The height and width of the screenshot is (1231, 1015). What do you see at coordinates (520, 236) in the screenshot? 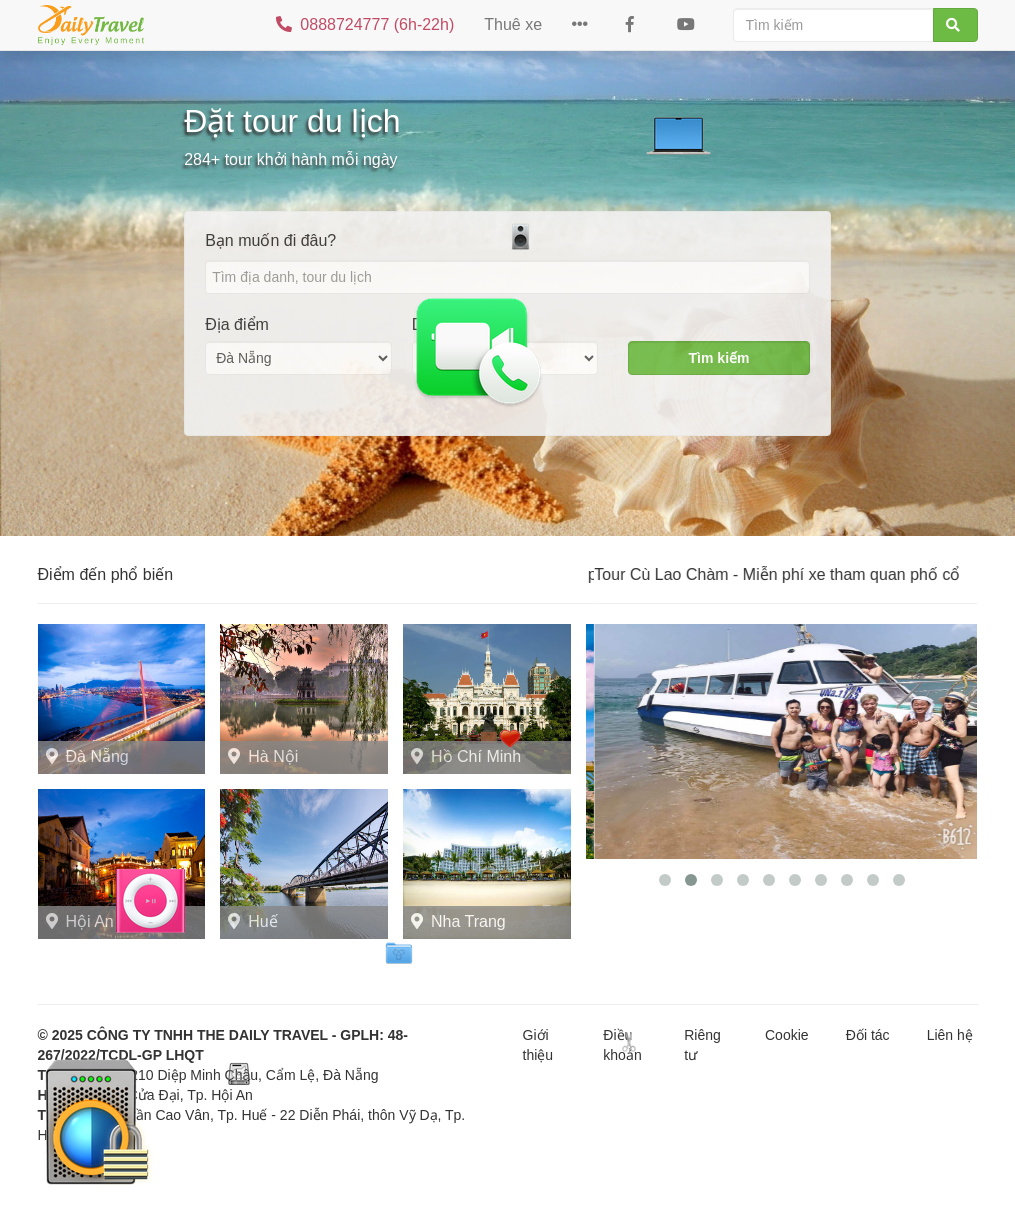
I see `access sound or audio settings` at bounding box center [520, 236].